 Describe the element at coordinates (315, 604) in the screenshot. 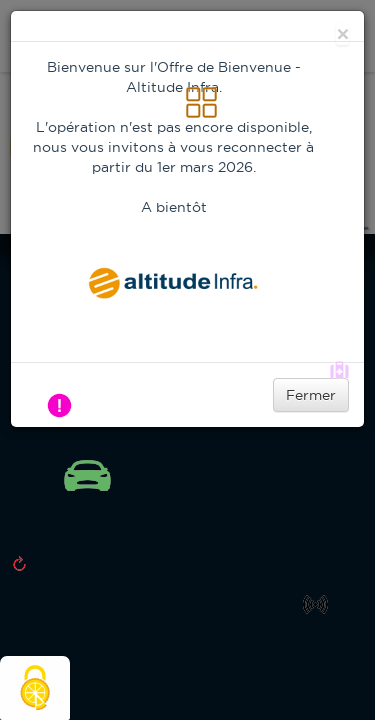

I see `access radio or audio streaming` at that location.